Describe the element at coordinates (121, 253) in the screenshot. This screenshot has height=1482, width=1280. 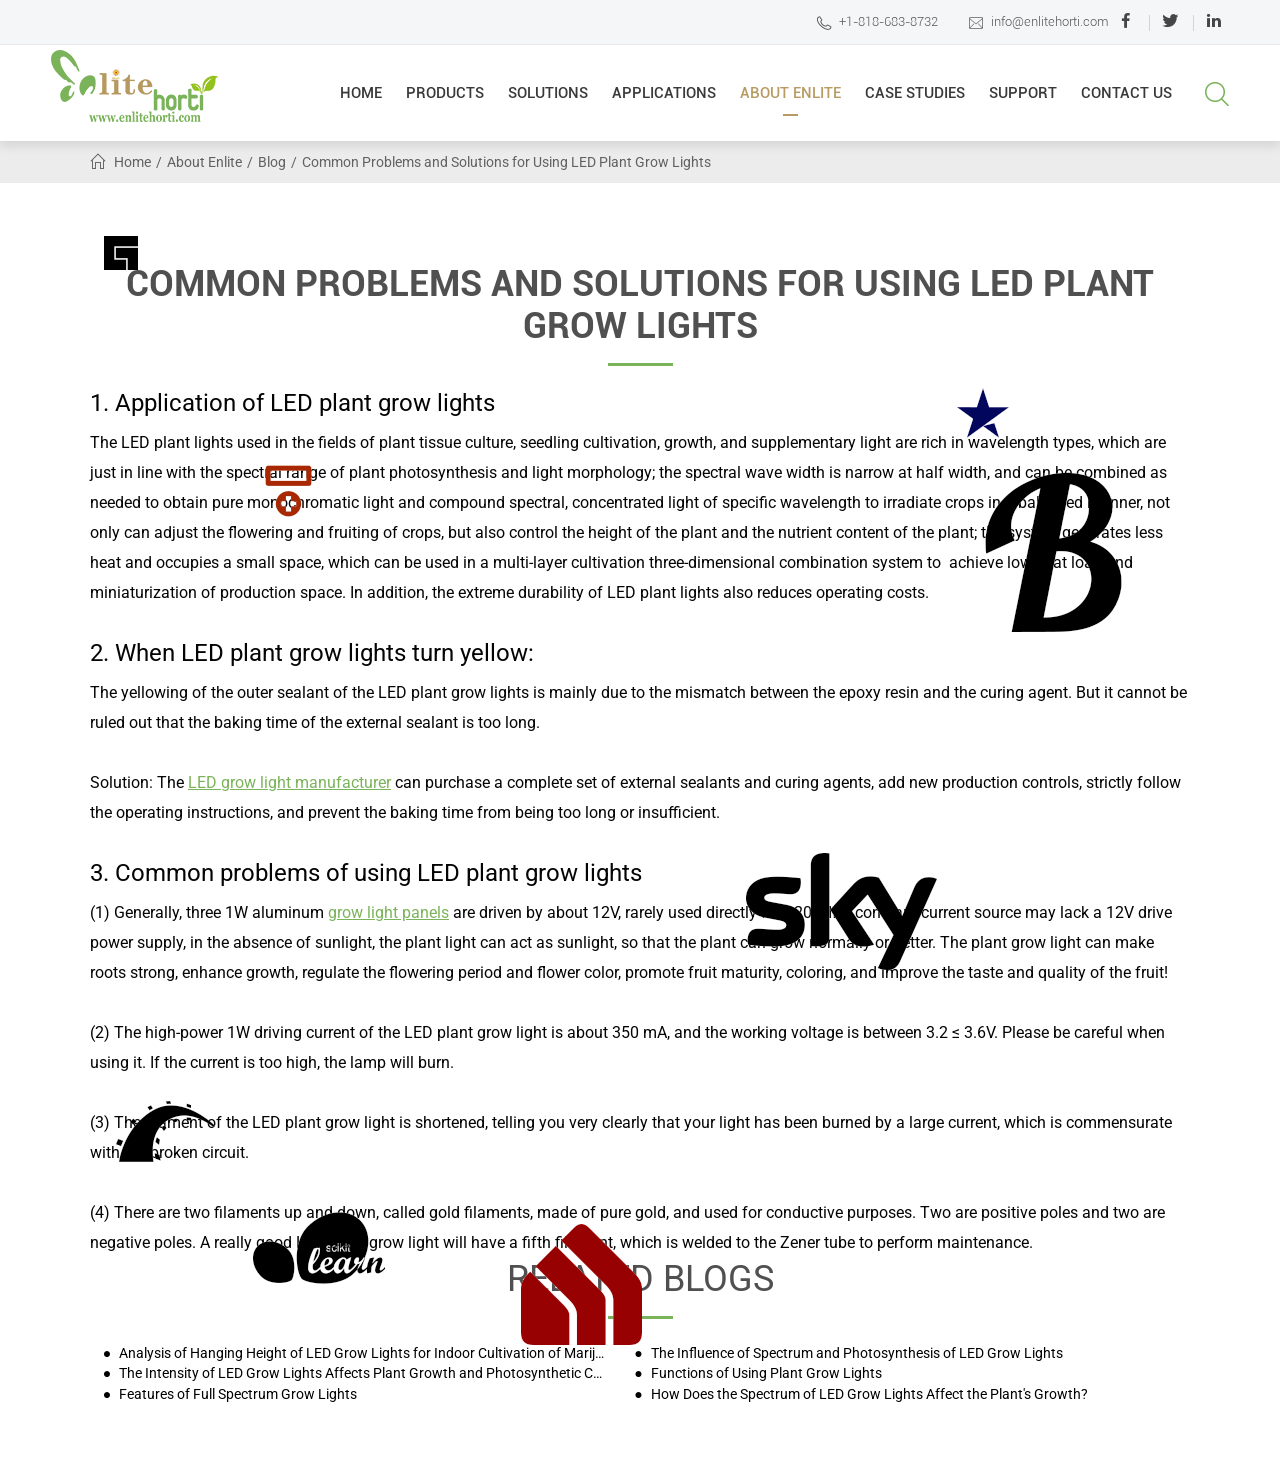
I see `open facebook gaming app` at that location.